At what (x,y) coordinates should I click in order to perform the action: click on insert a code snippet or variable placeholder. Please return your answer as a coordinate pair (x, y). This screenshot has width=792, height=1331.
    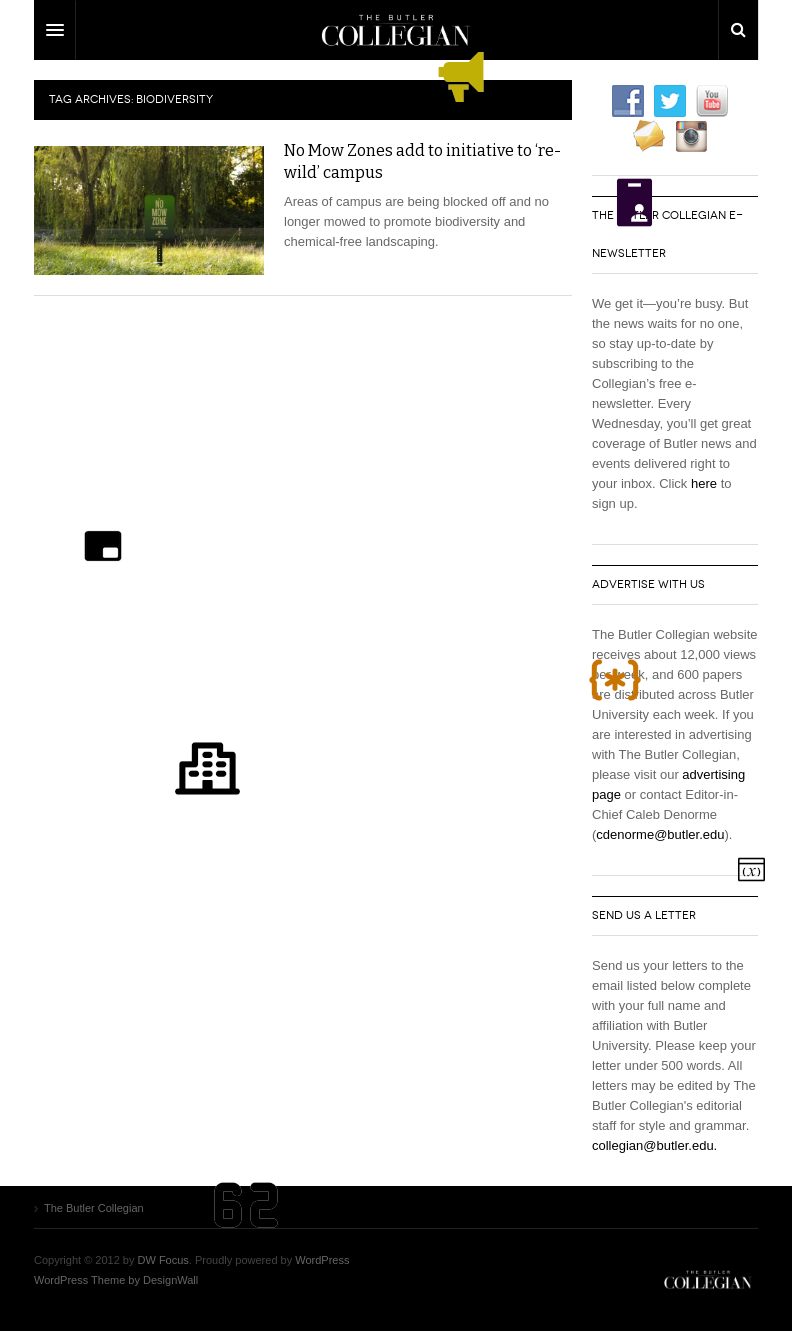
    Looking at the image, I should click on (615, 680).